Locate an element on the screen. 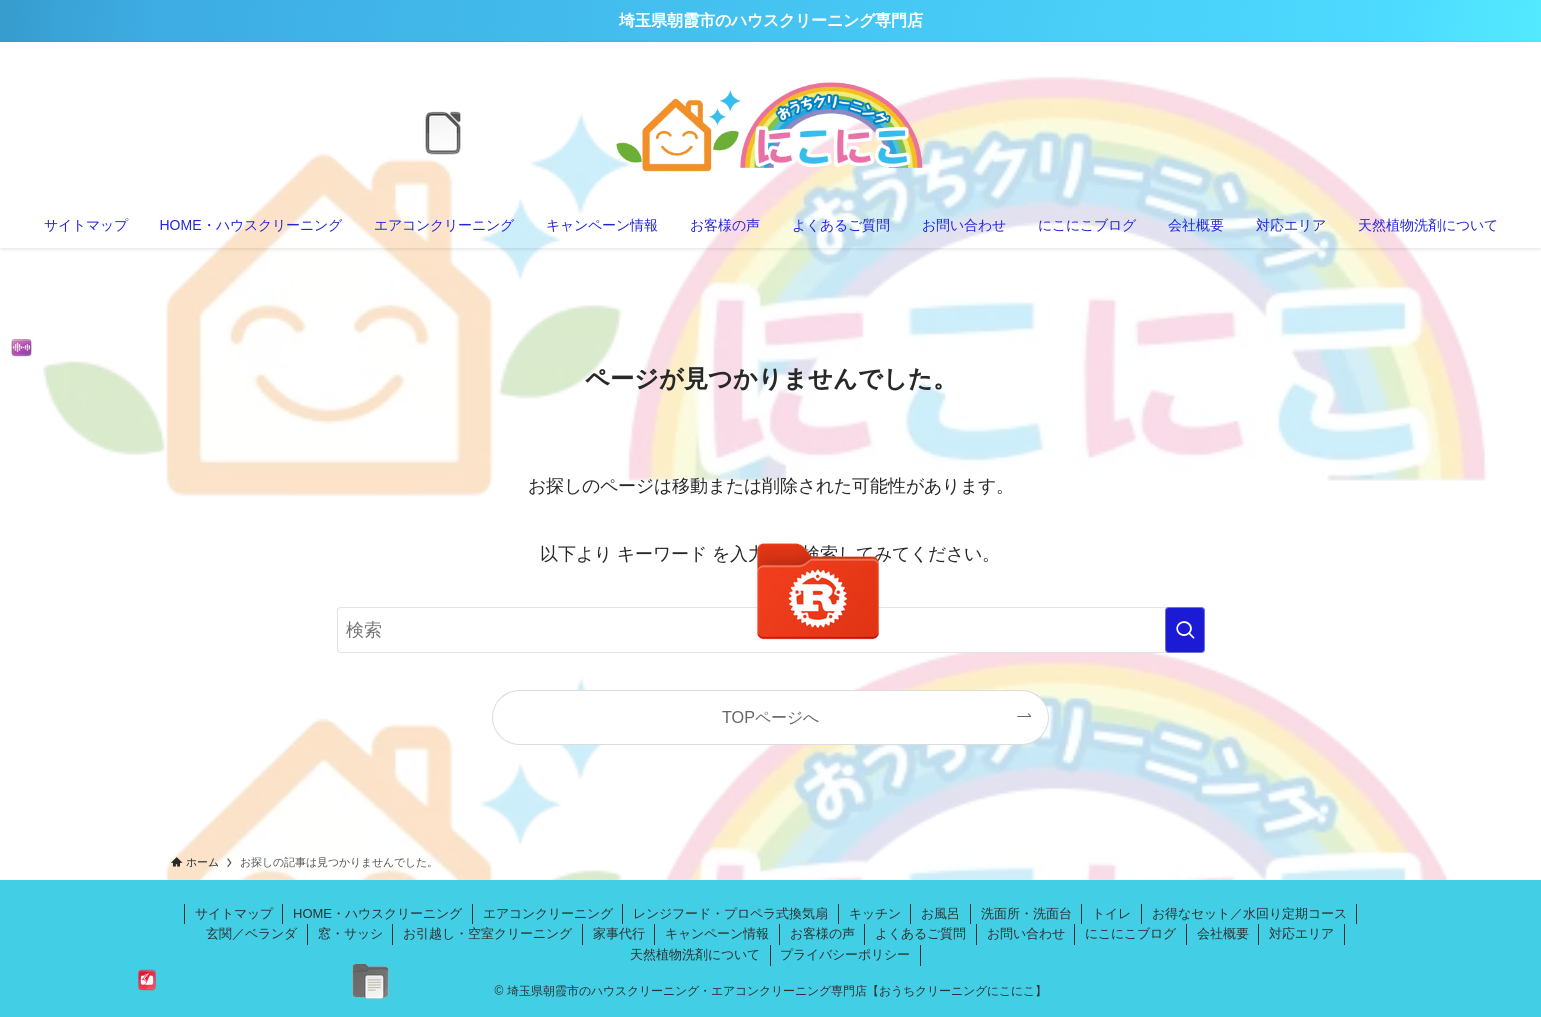  open the audio recorder app is located at coordinates (21, 347).